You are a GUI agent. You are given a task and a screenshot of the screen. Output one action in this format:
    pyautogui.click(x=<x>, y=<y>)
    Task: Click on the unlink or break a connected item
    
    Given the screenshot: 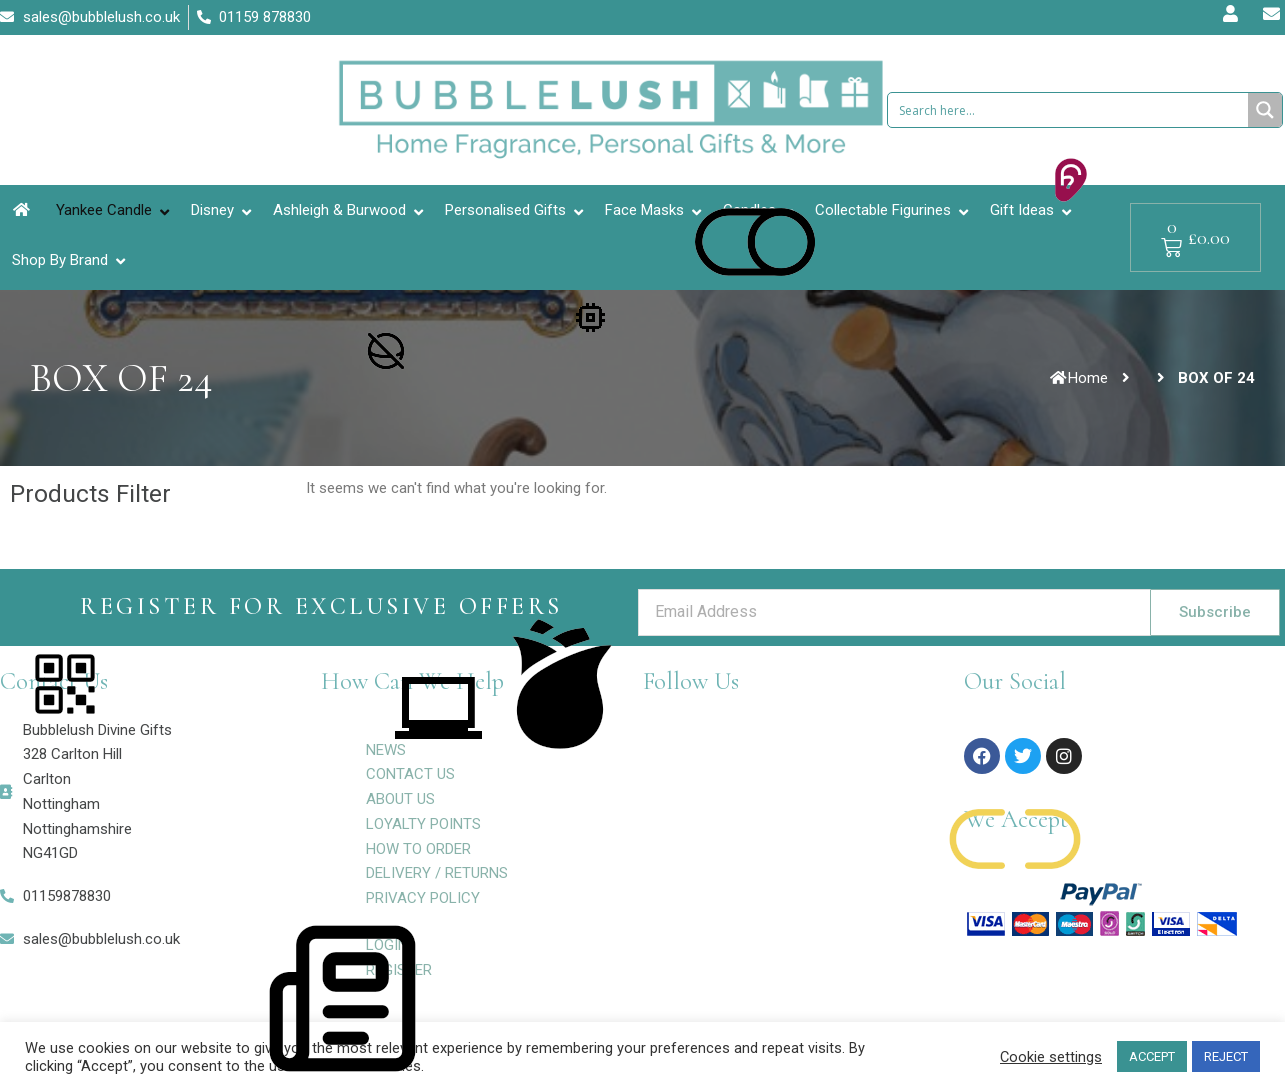 What is the action you would take?
    pyautogui.click(x=1015, y=839)
    